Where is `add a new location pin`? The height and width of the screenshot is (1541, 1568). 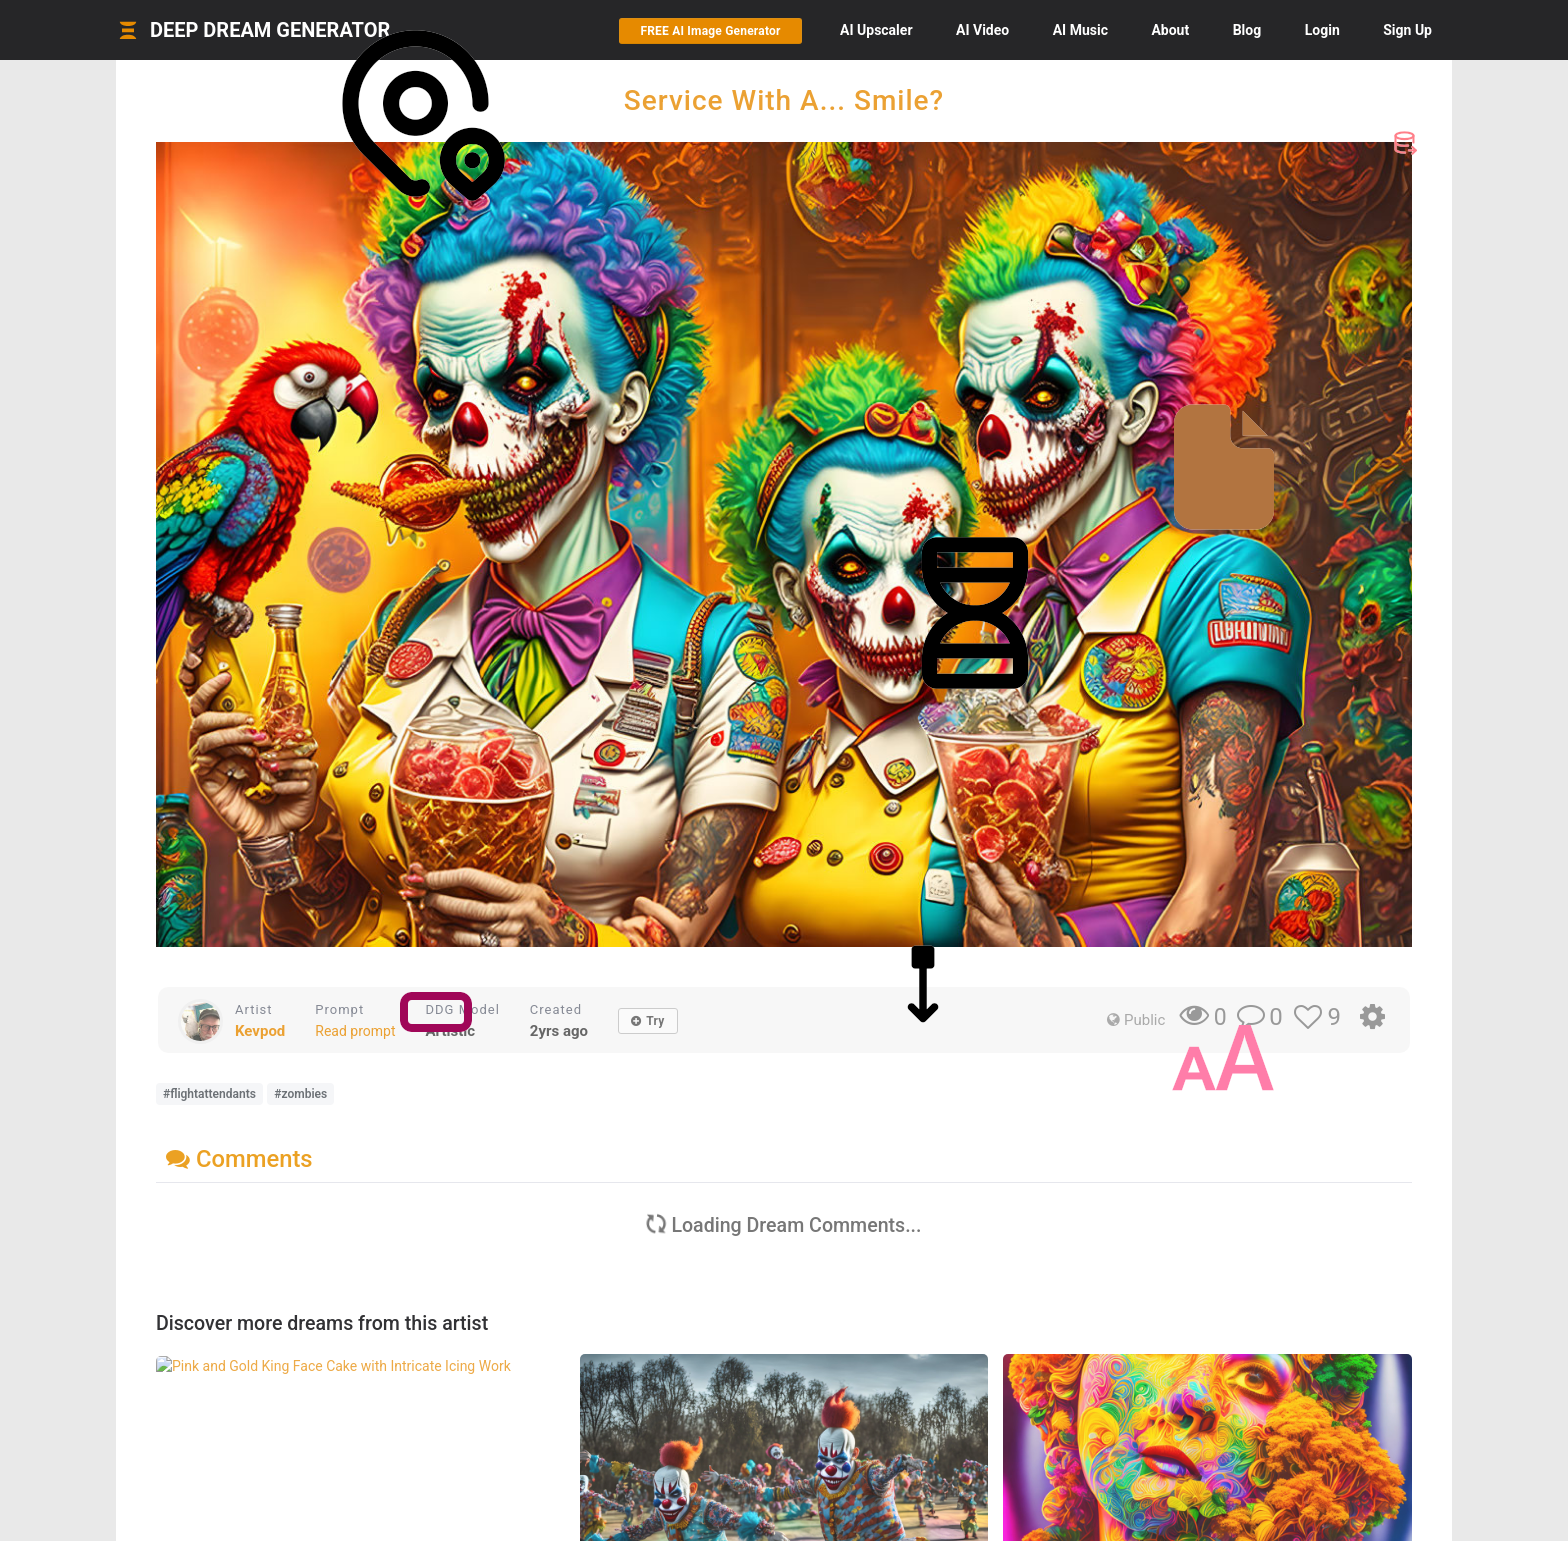
add a new location pin is located at coordinates (415, 111).